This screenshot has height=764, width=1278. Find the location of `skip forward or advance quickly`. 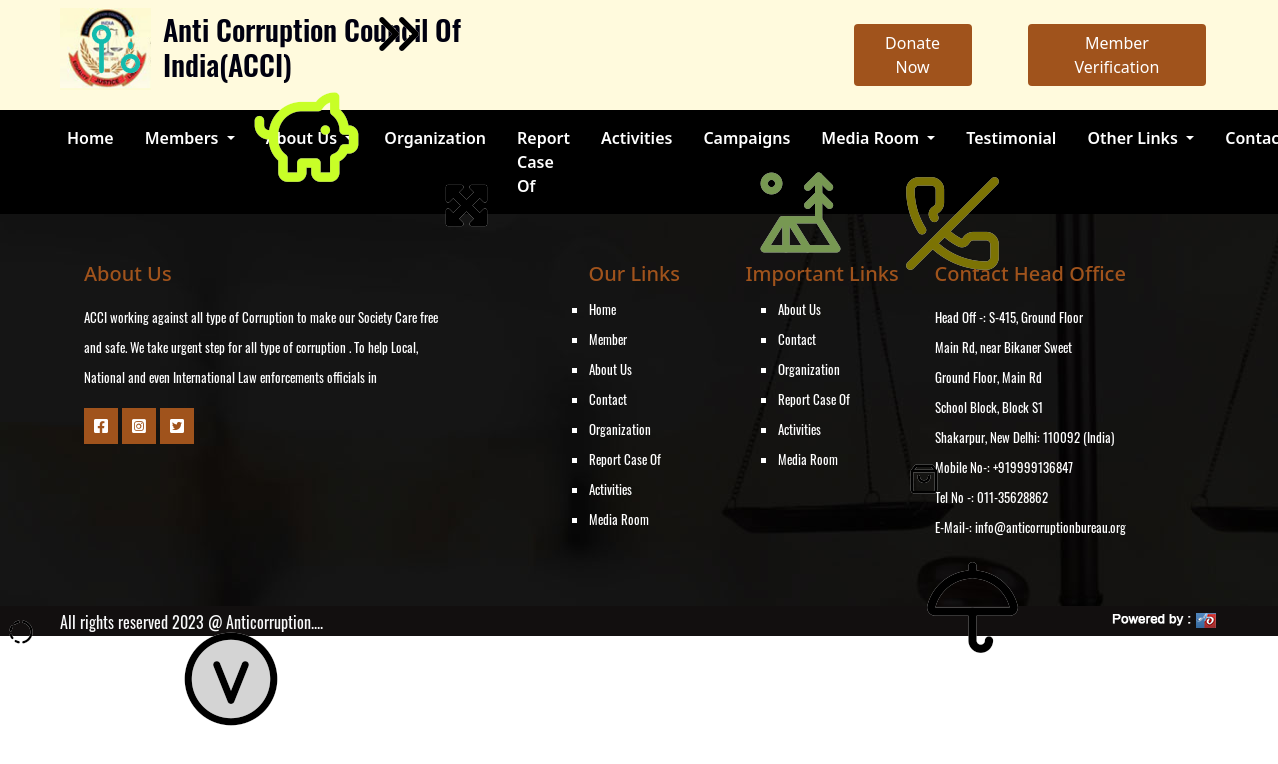

skip forward or advance quickly is located at coordinates (399, 34).